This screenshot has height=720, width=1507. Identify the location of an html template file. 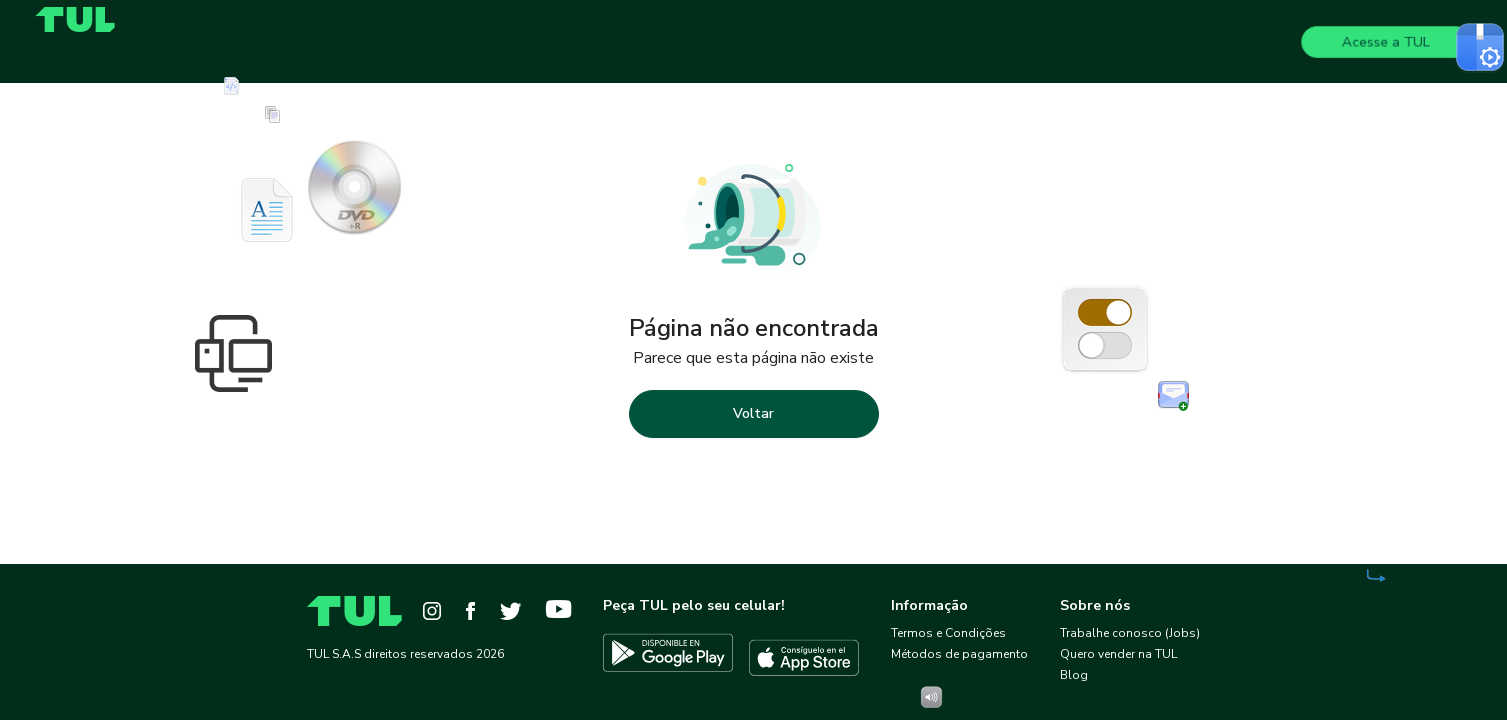
(231, 85).